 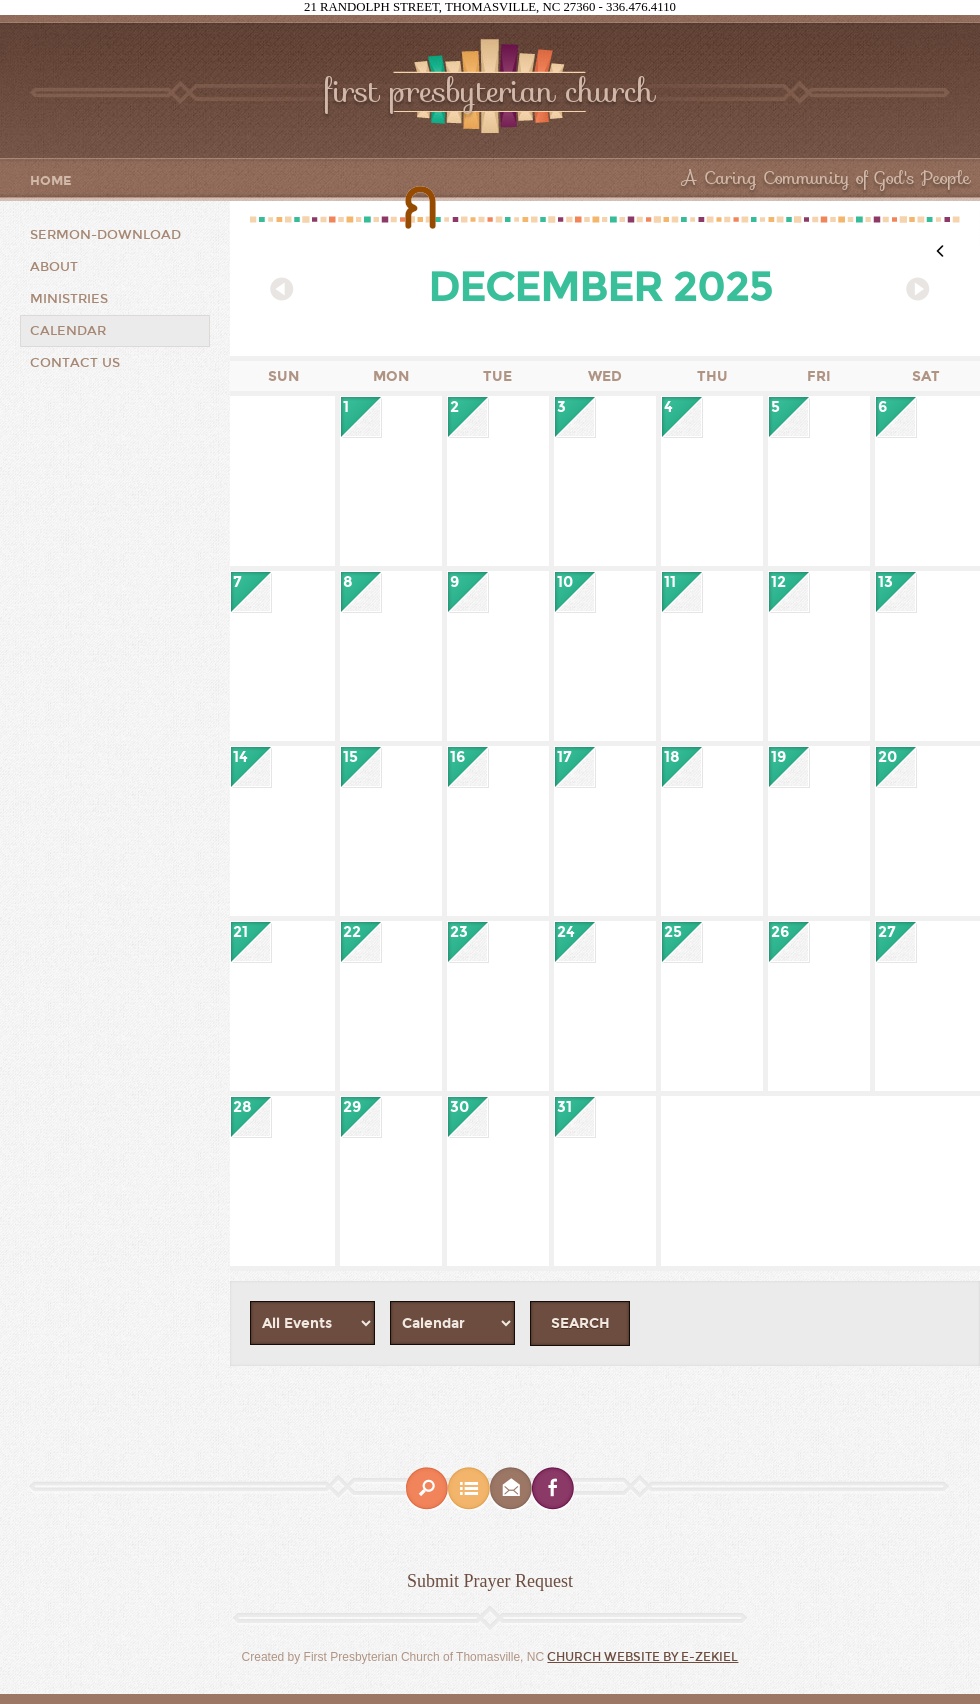 I want to click on switch to Thai language input, so click(x=420, y=207).